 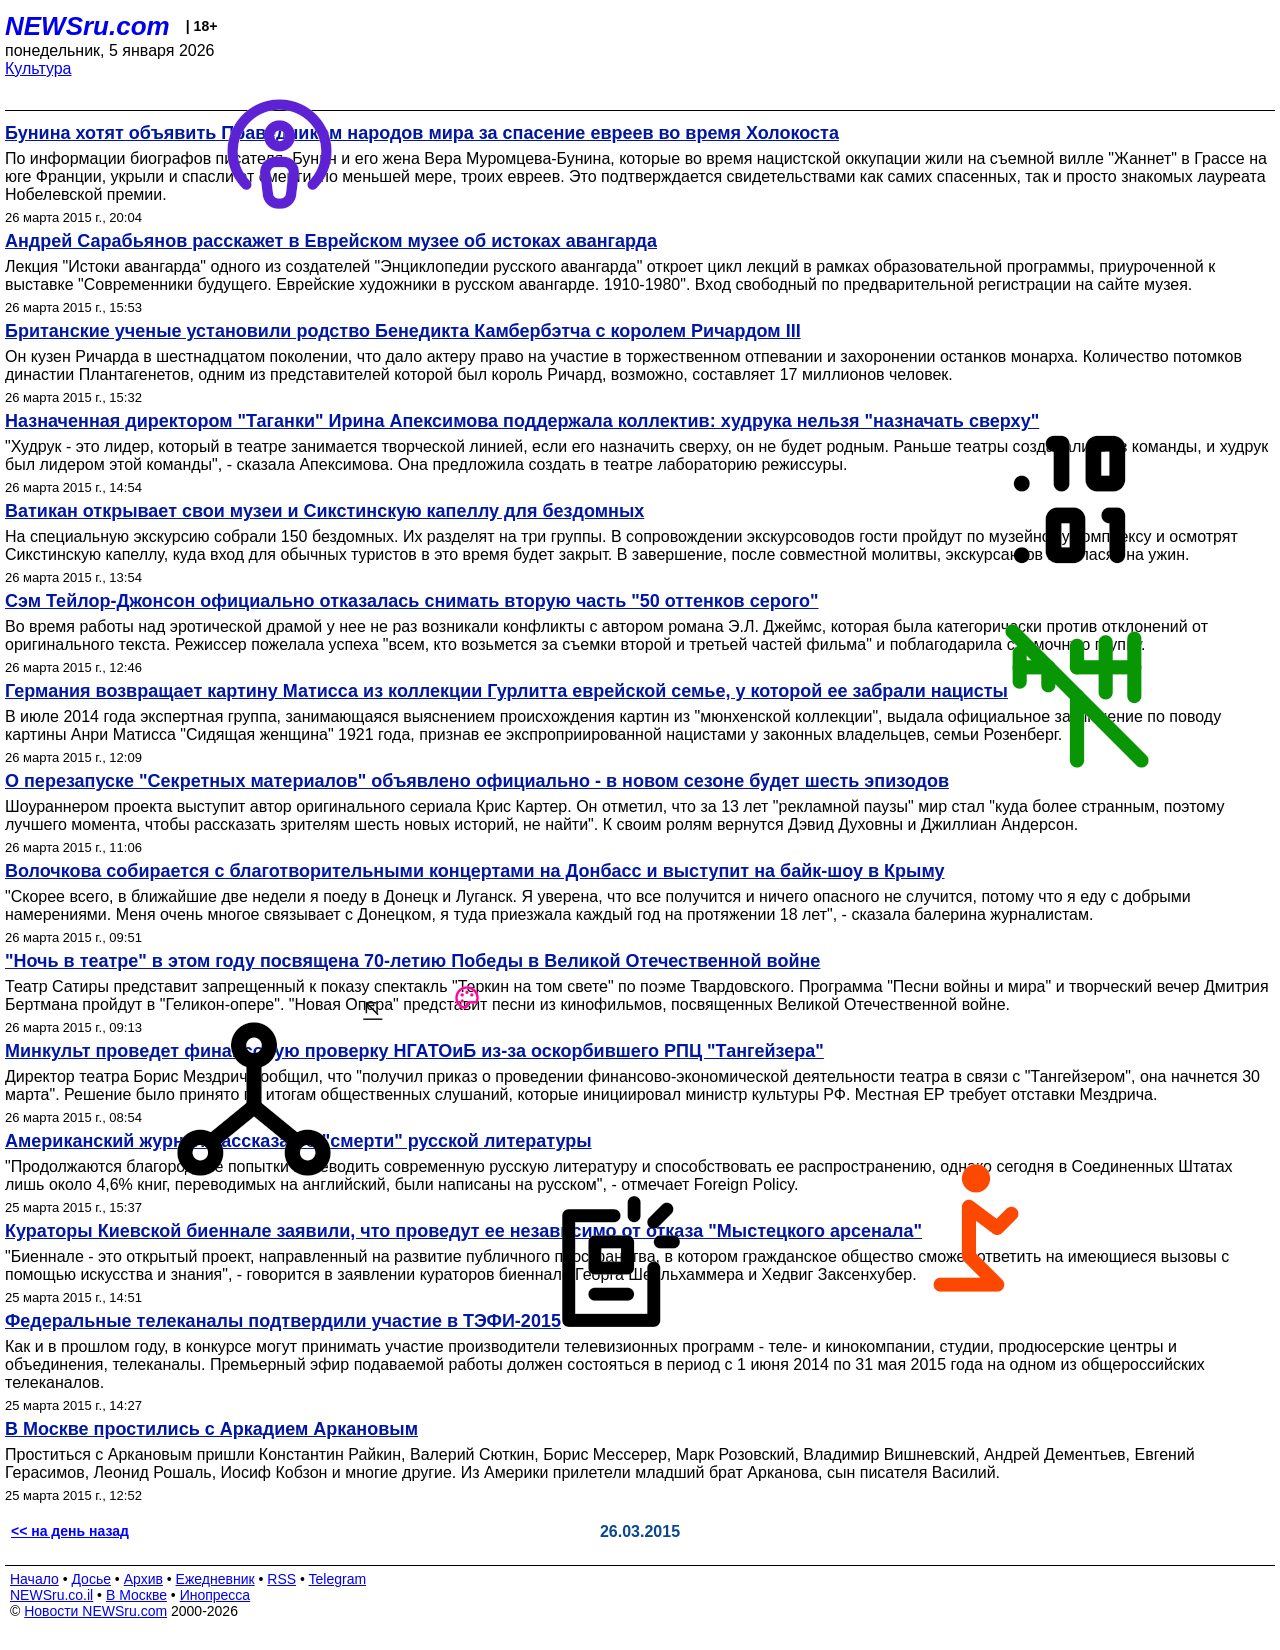 I want to click on indicates sponsored or advertisement content, so click(x=614, y=1261).